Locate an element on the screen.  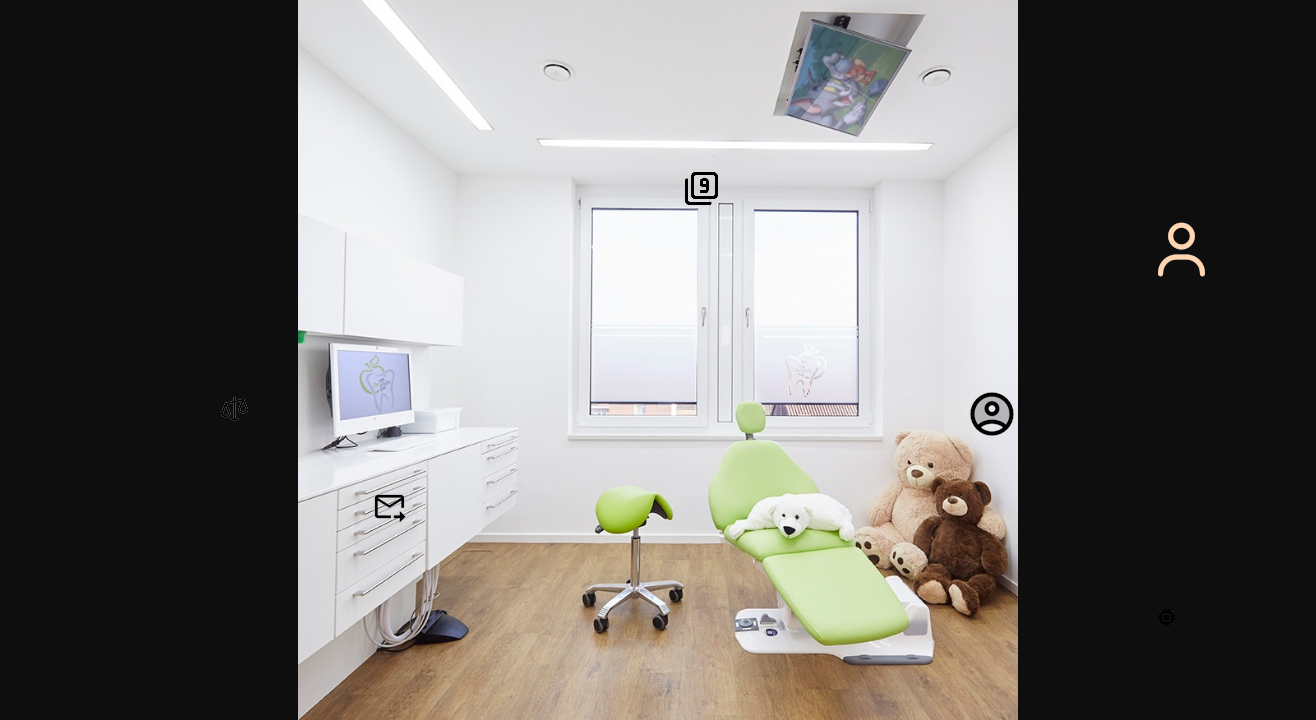
forward an email to another recipient is located at coordinates (389, 506).